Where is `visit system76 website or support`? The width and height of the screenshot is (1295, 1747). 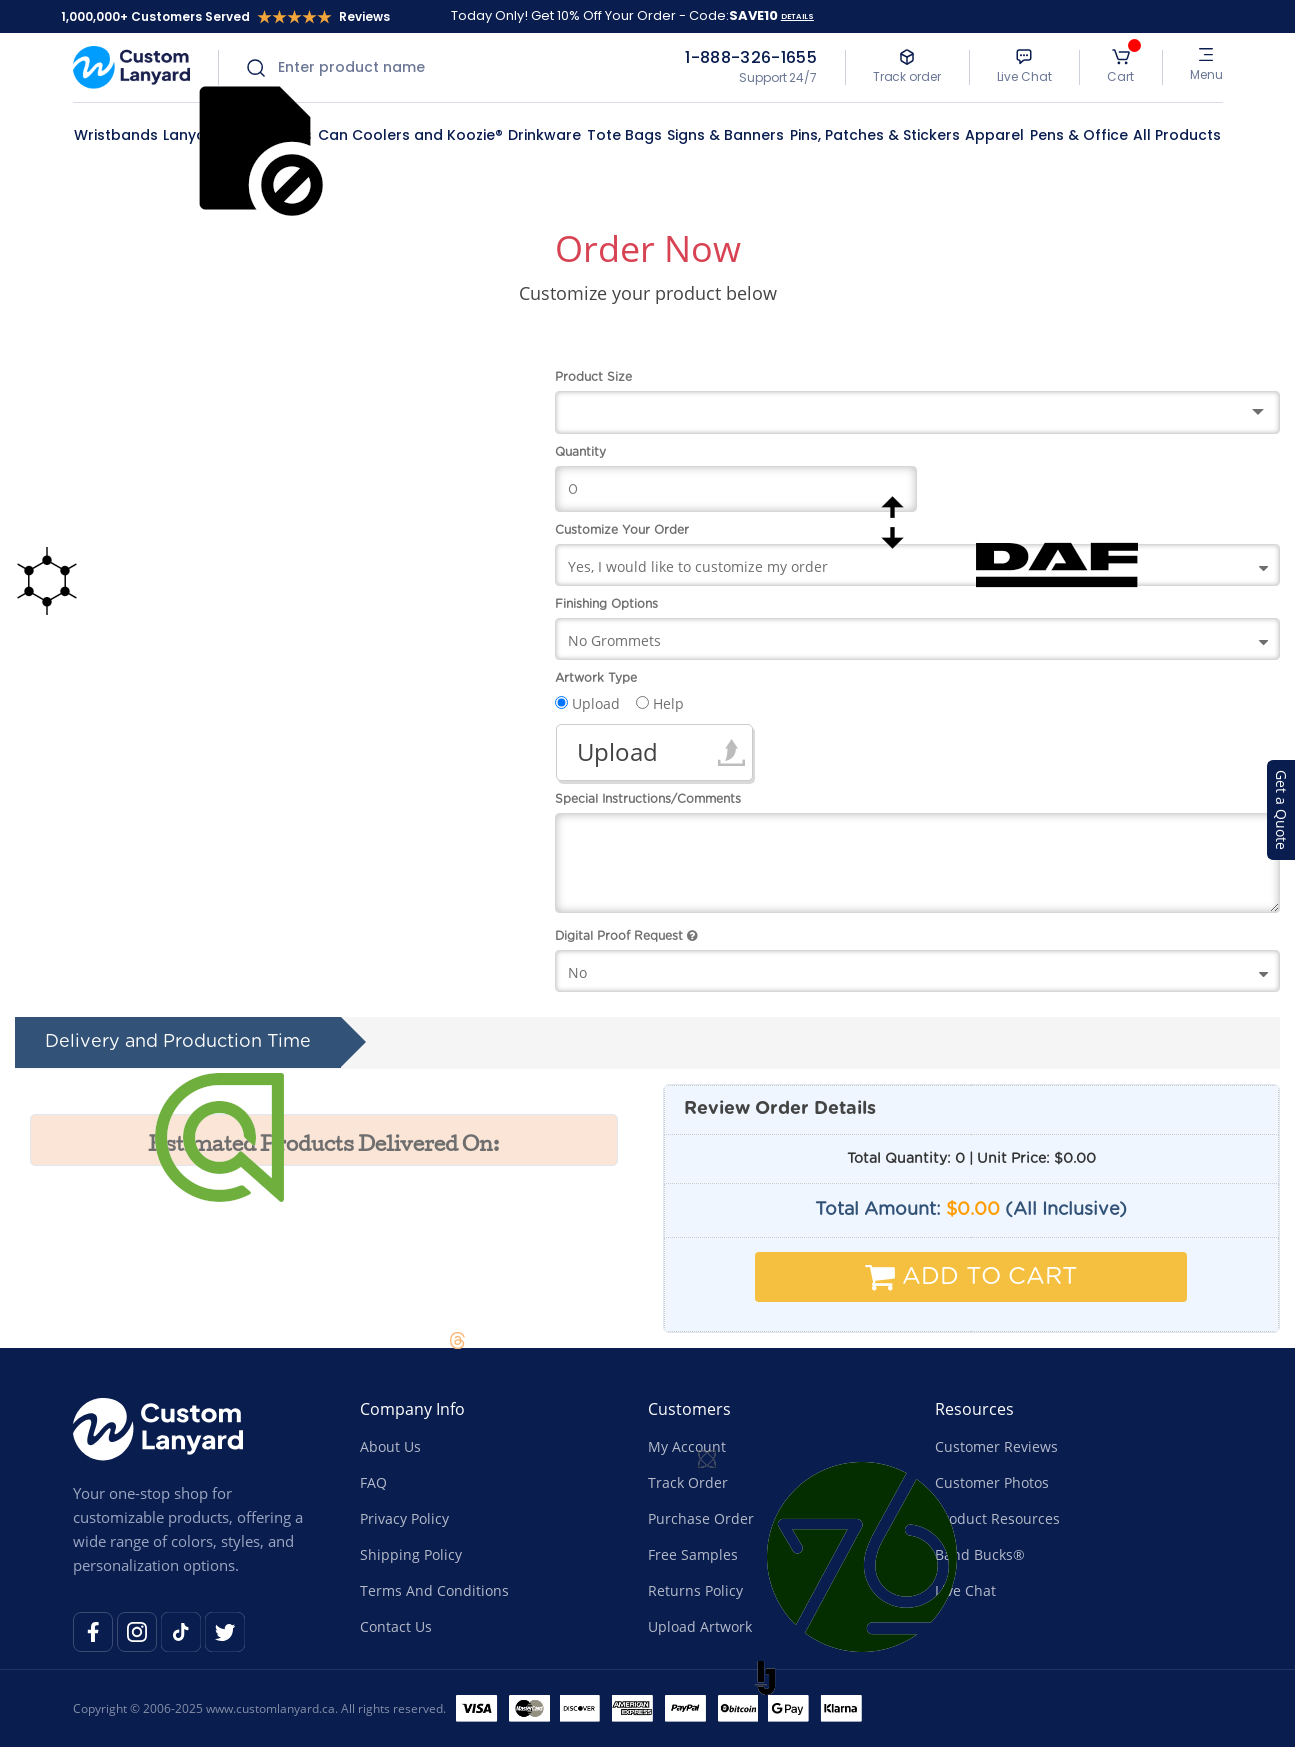 visit system76 website or support is located at coordinates (862, 1557).